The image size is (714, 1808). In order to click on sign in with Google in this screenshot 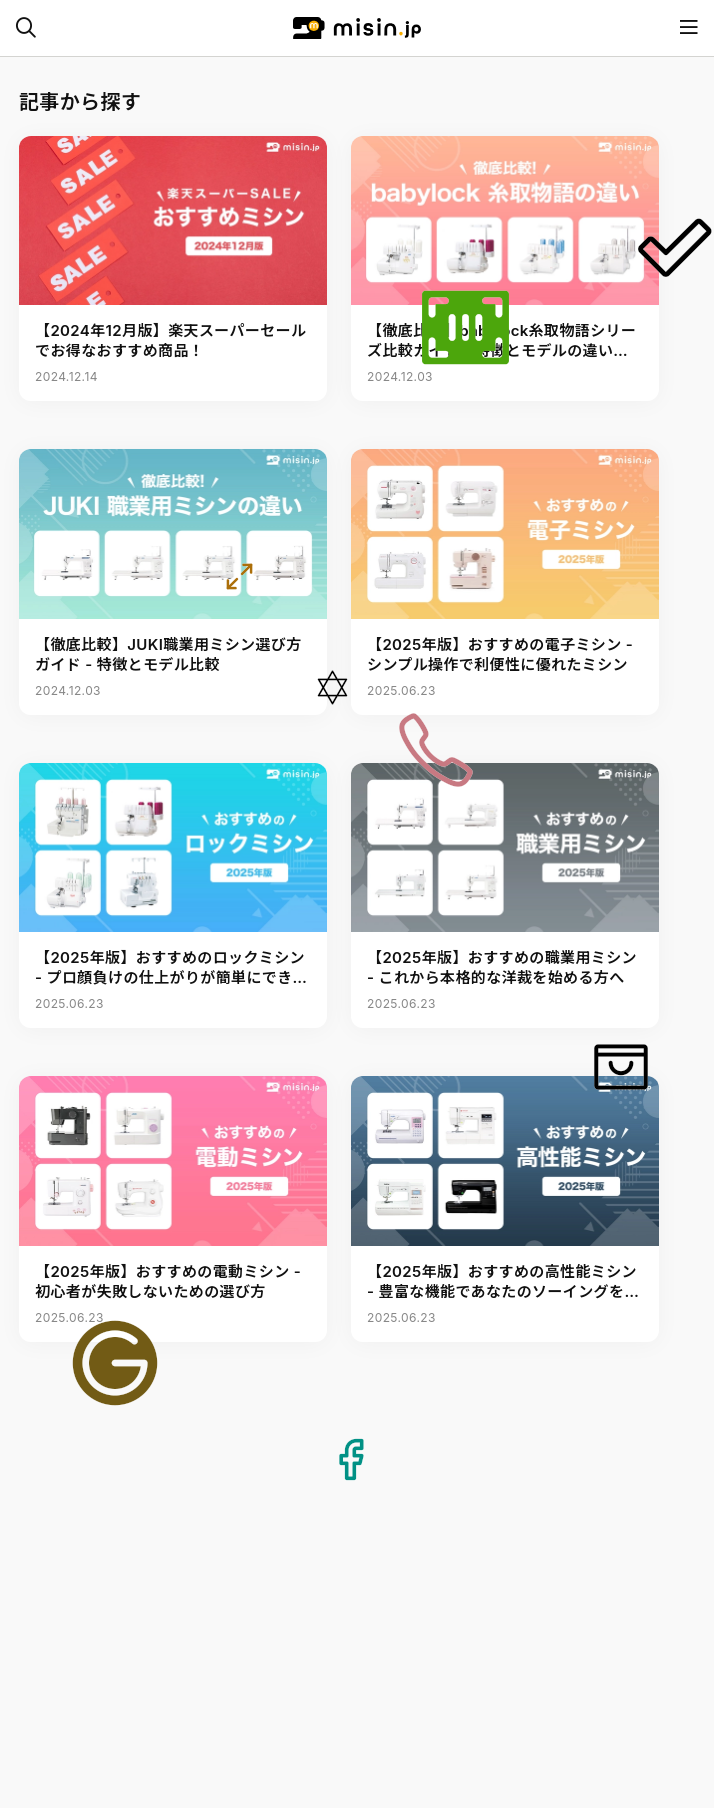, I will do `click(115, 1363)`.